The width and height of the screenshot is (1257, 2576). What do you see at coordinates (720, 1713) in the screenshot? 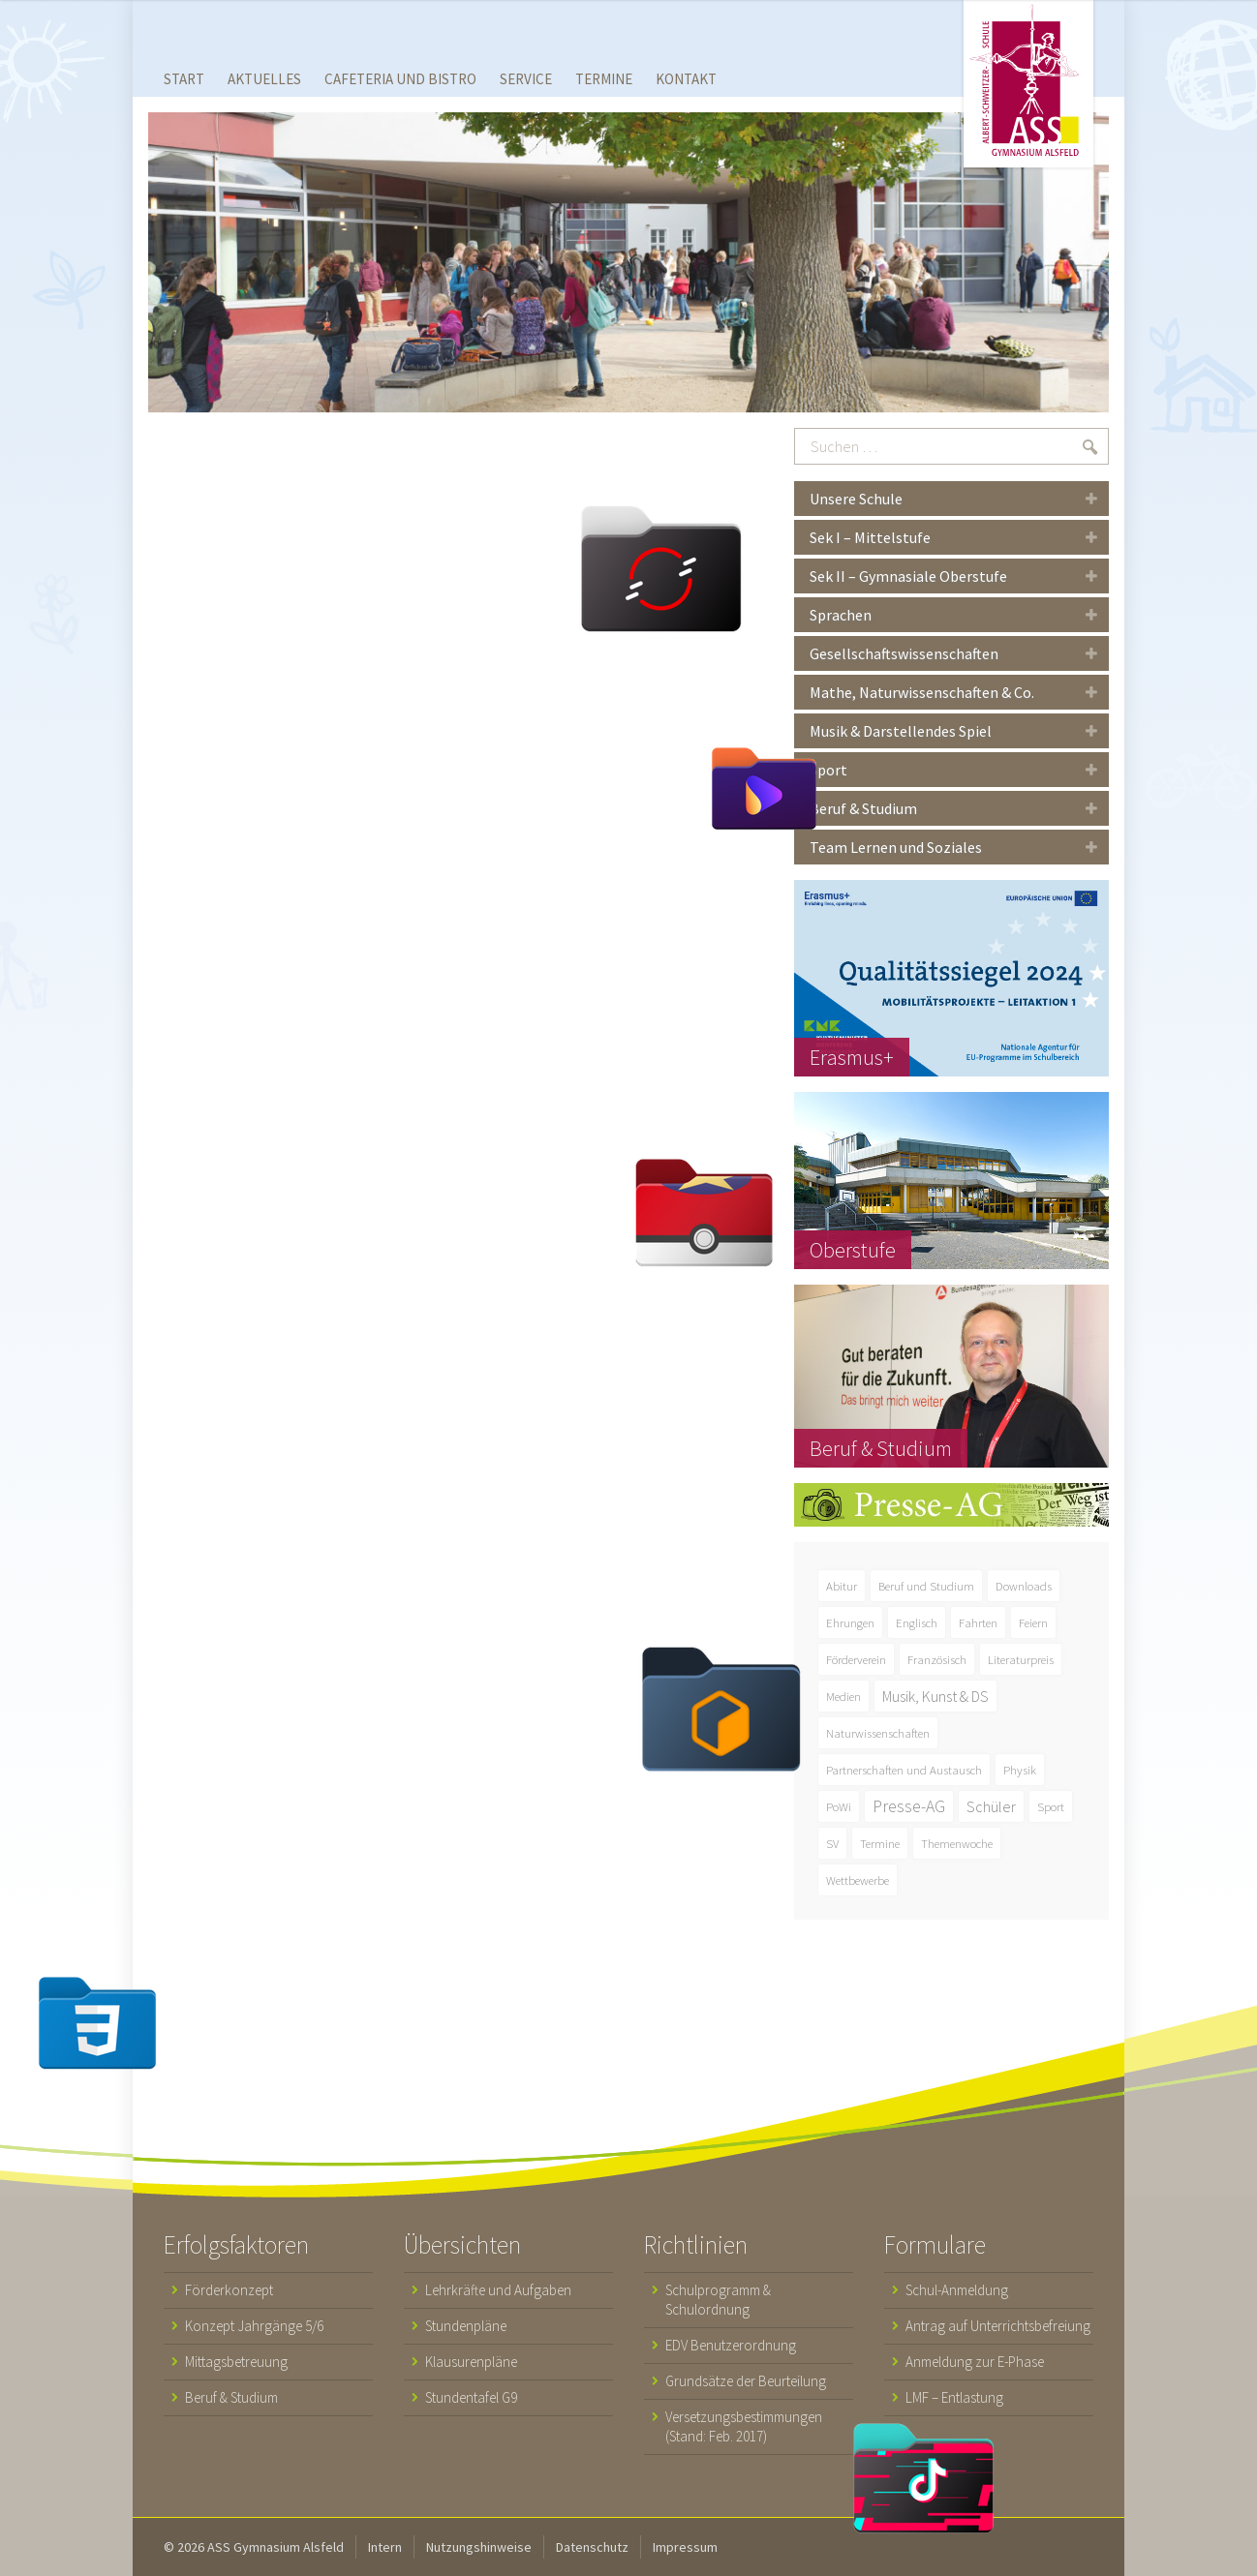
I see `open amazon thinkbox project files` at bounding box center [720, 1713].